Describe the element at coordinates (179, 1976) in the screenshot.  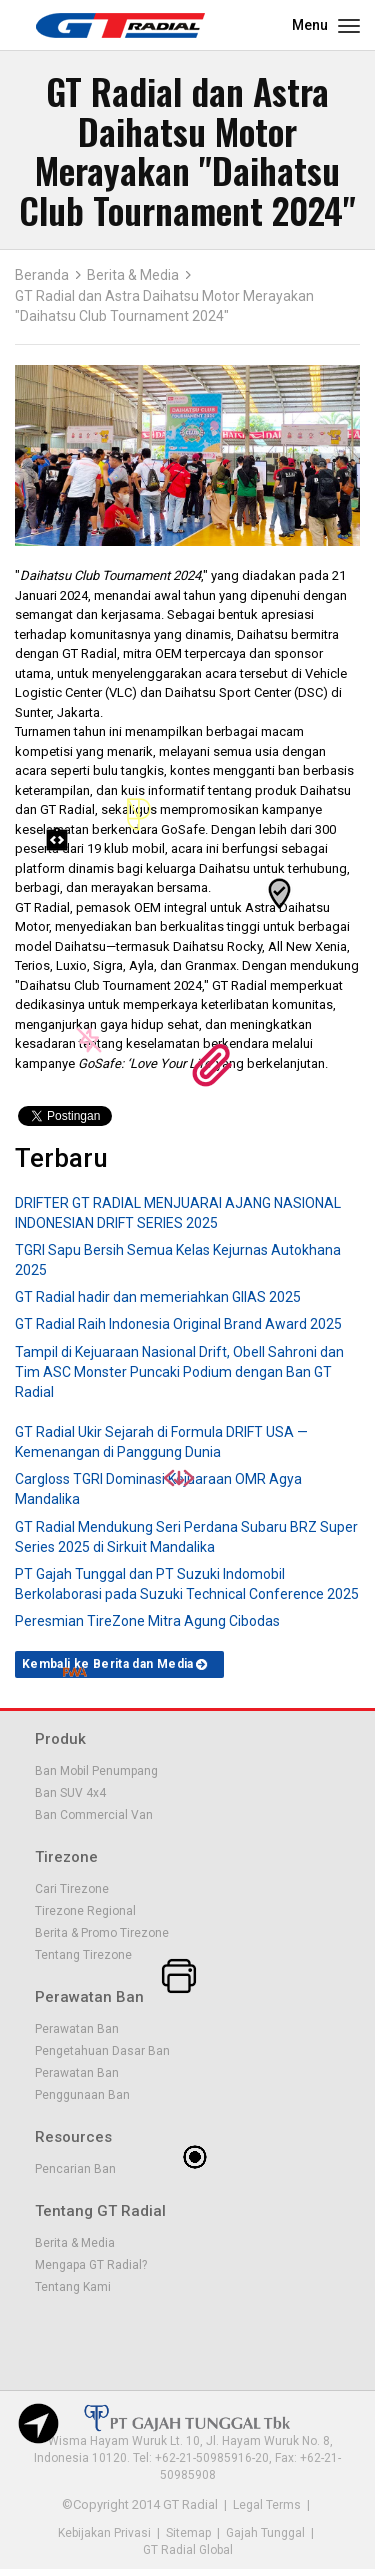
I see `print the current document` at that location.